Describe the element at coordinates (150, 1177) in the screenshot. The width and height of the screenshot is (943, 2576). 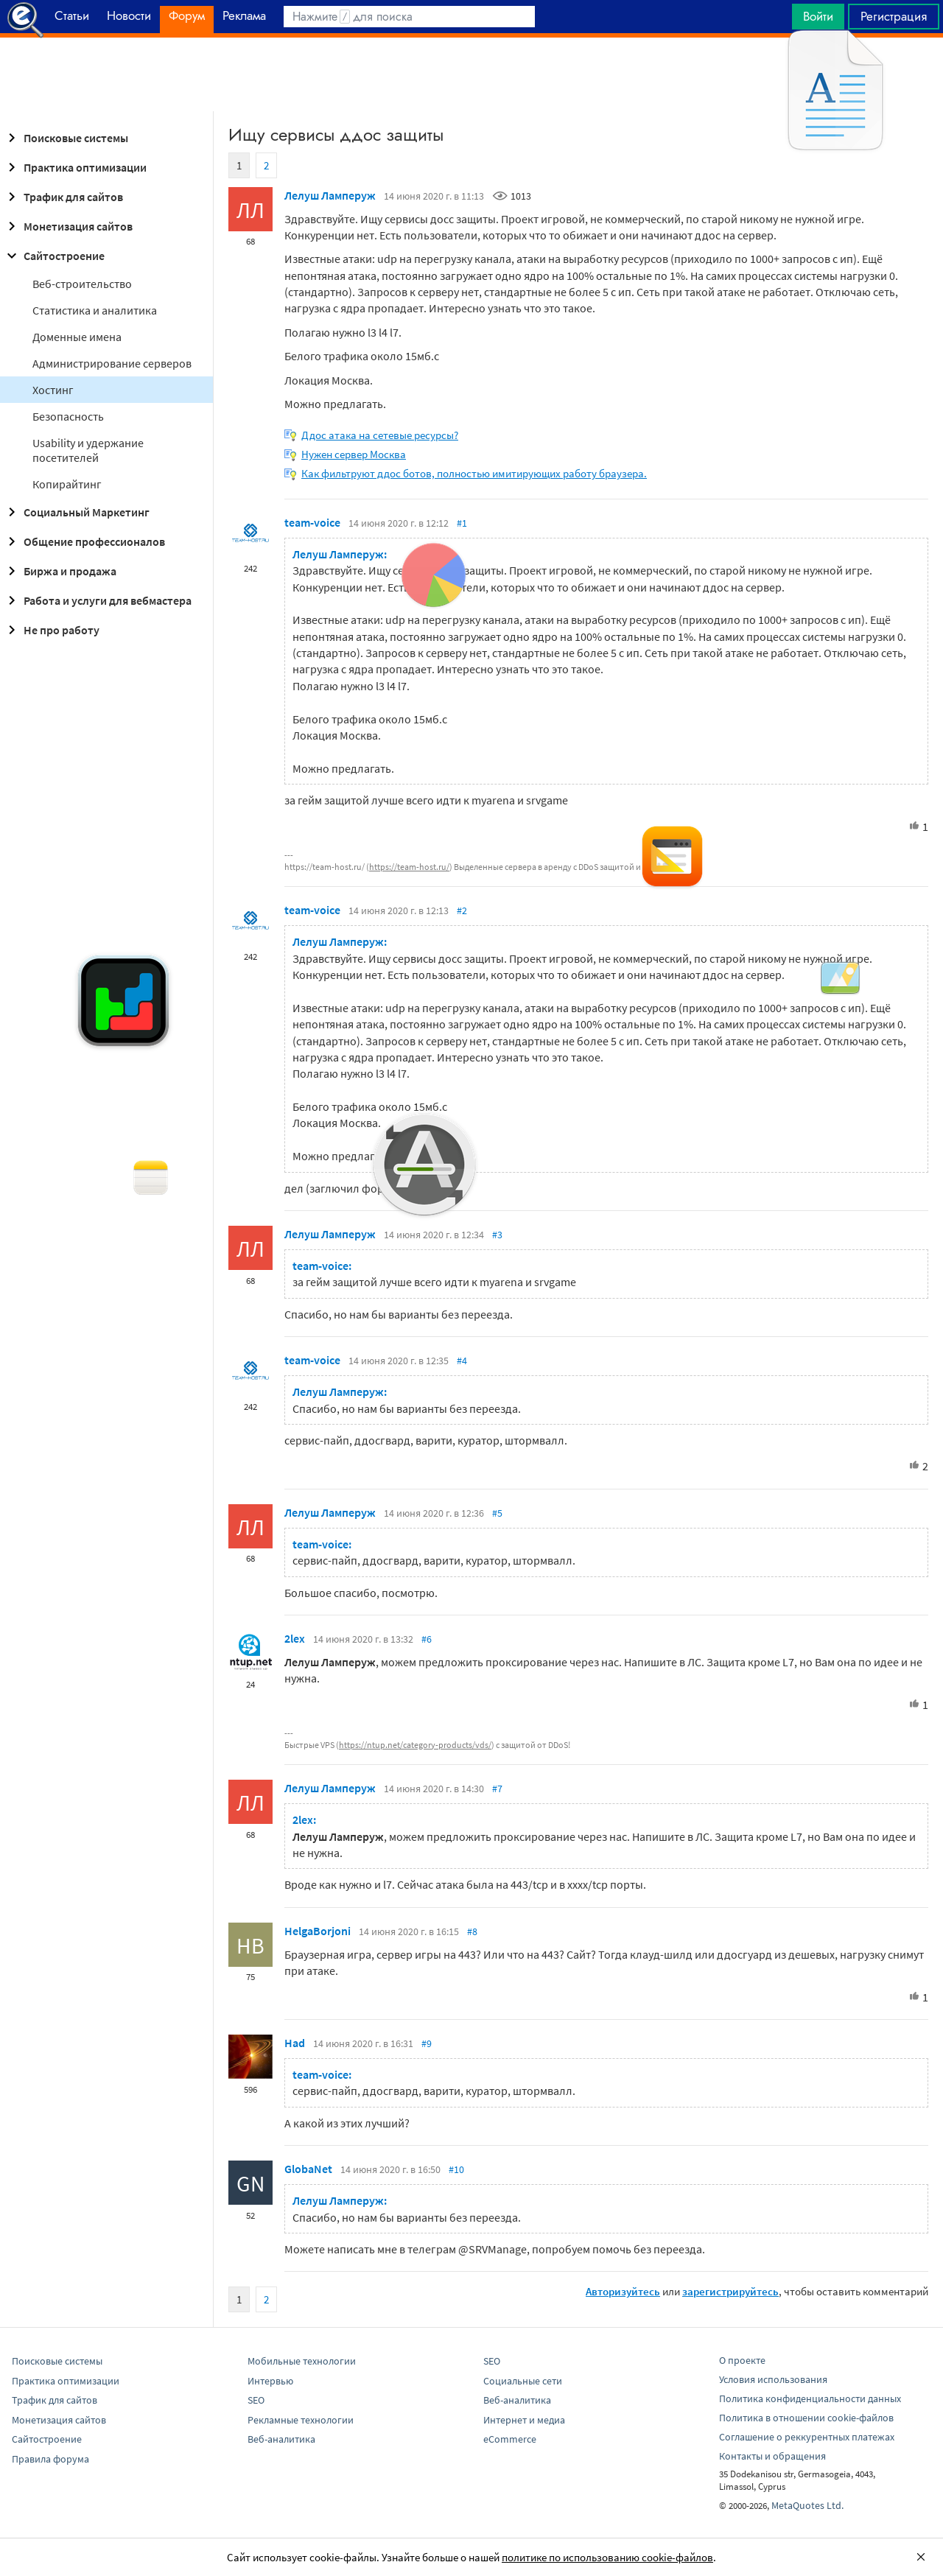
I see `open the Notes app` at that location.